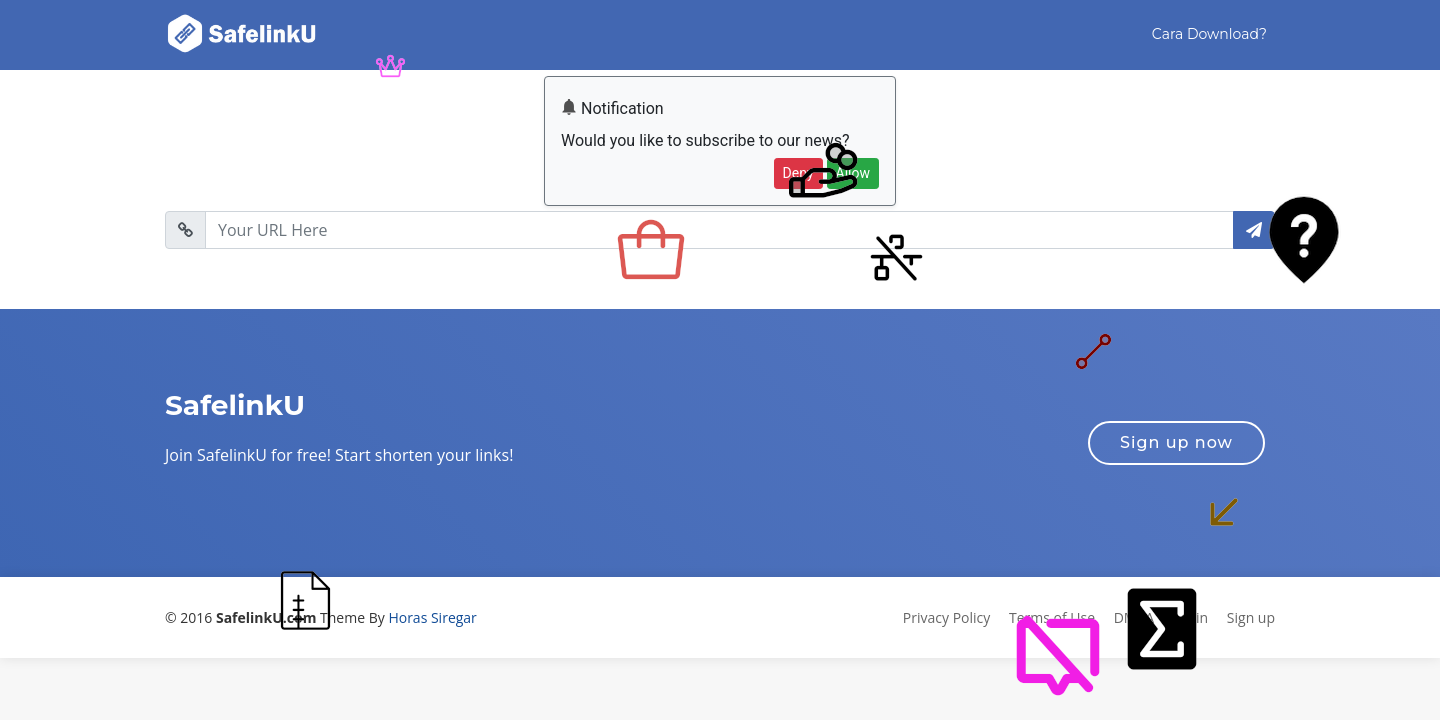 This screenshot has height=720, width=1440. I want to click on navigate to the bottom-left section, so click(1224, 512).